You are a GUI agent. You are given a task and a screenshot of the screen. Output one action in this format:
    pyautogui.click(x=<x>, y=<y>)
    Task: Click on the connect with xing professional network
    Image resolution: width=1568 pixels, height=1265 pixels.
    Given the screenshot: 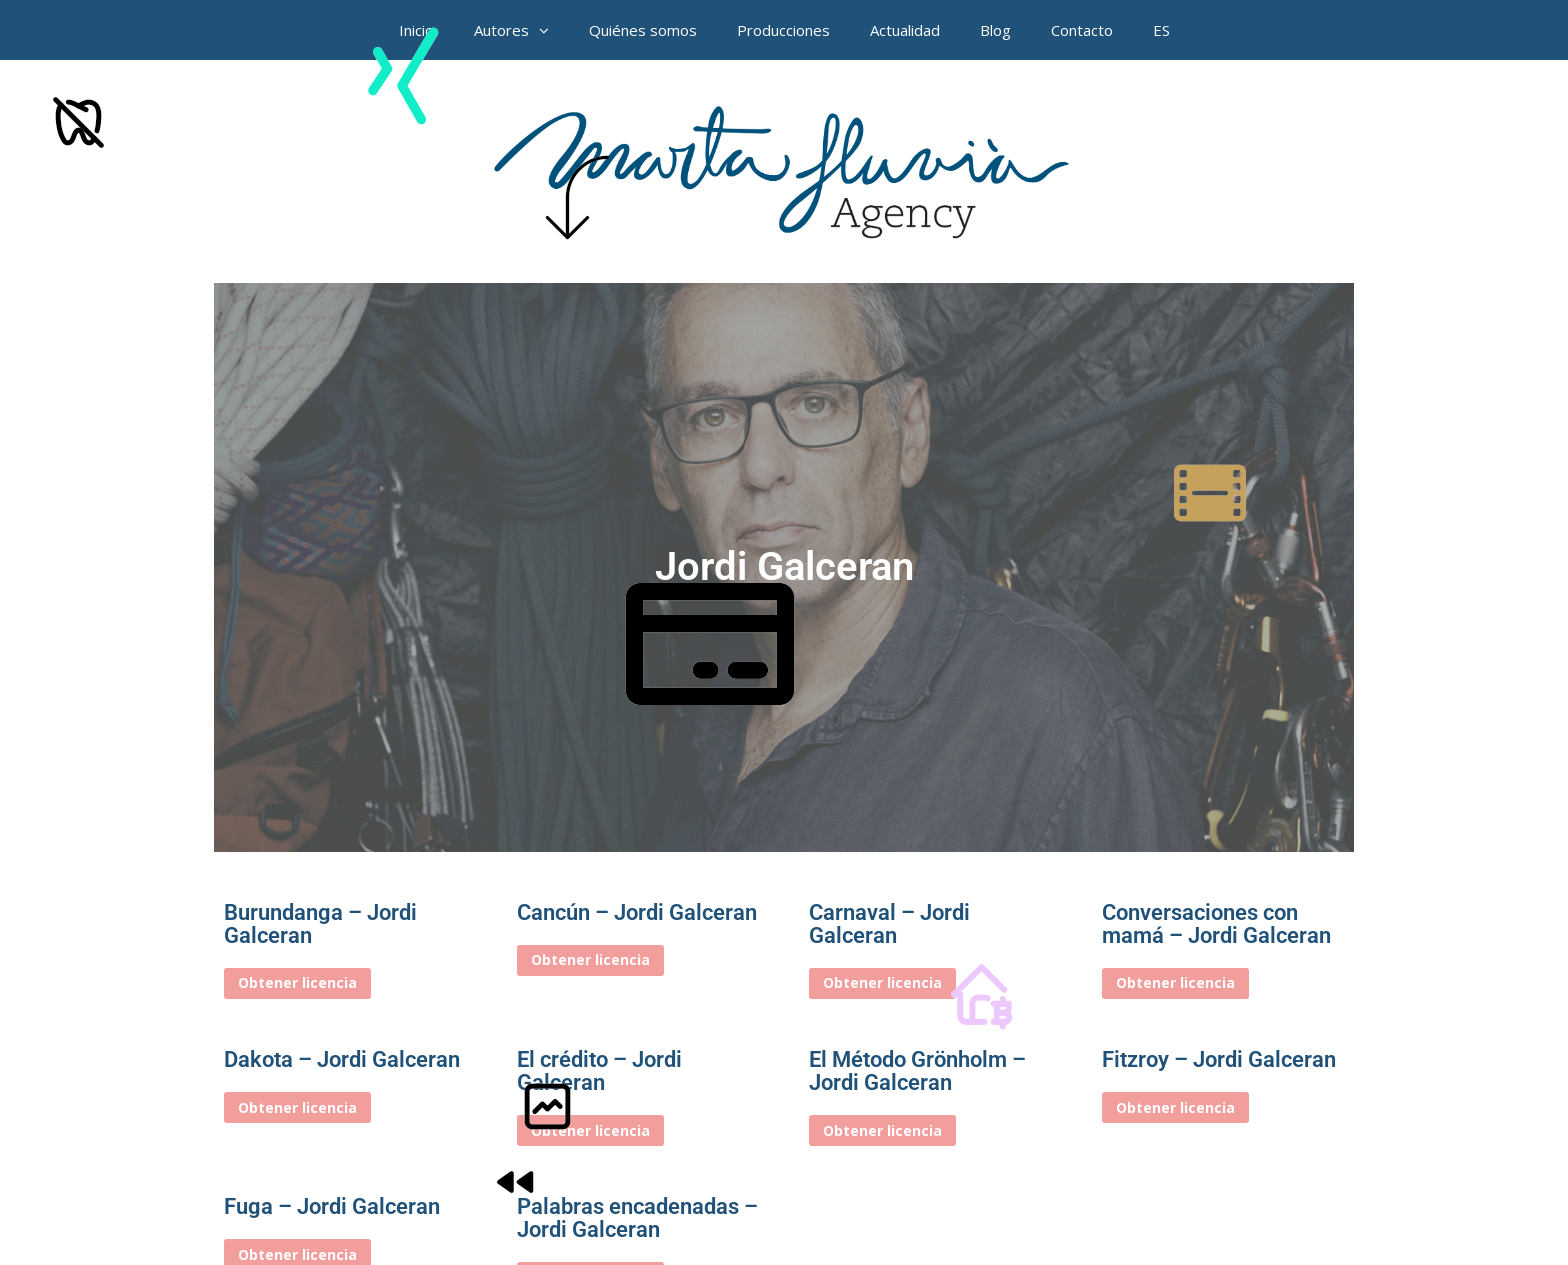 What is the action you would take?
    pyautogui.click(x=402, y=76)
    